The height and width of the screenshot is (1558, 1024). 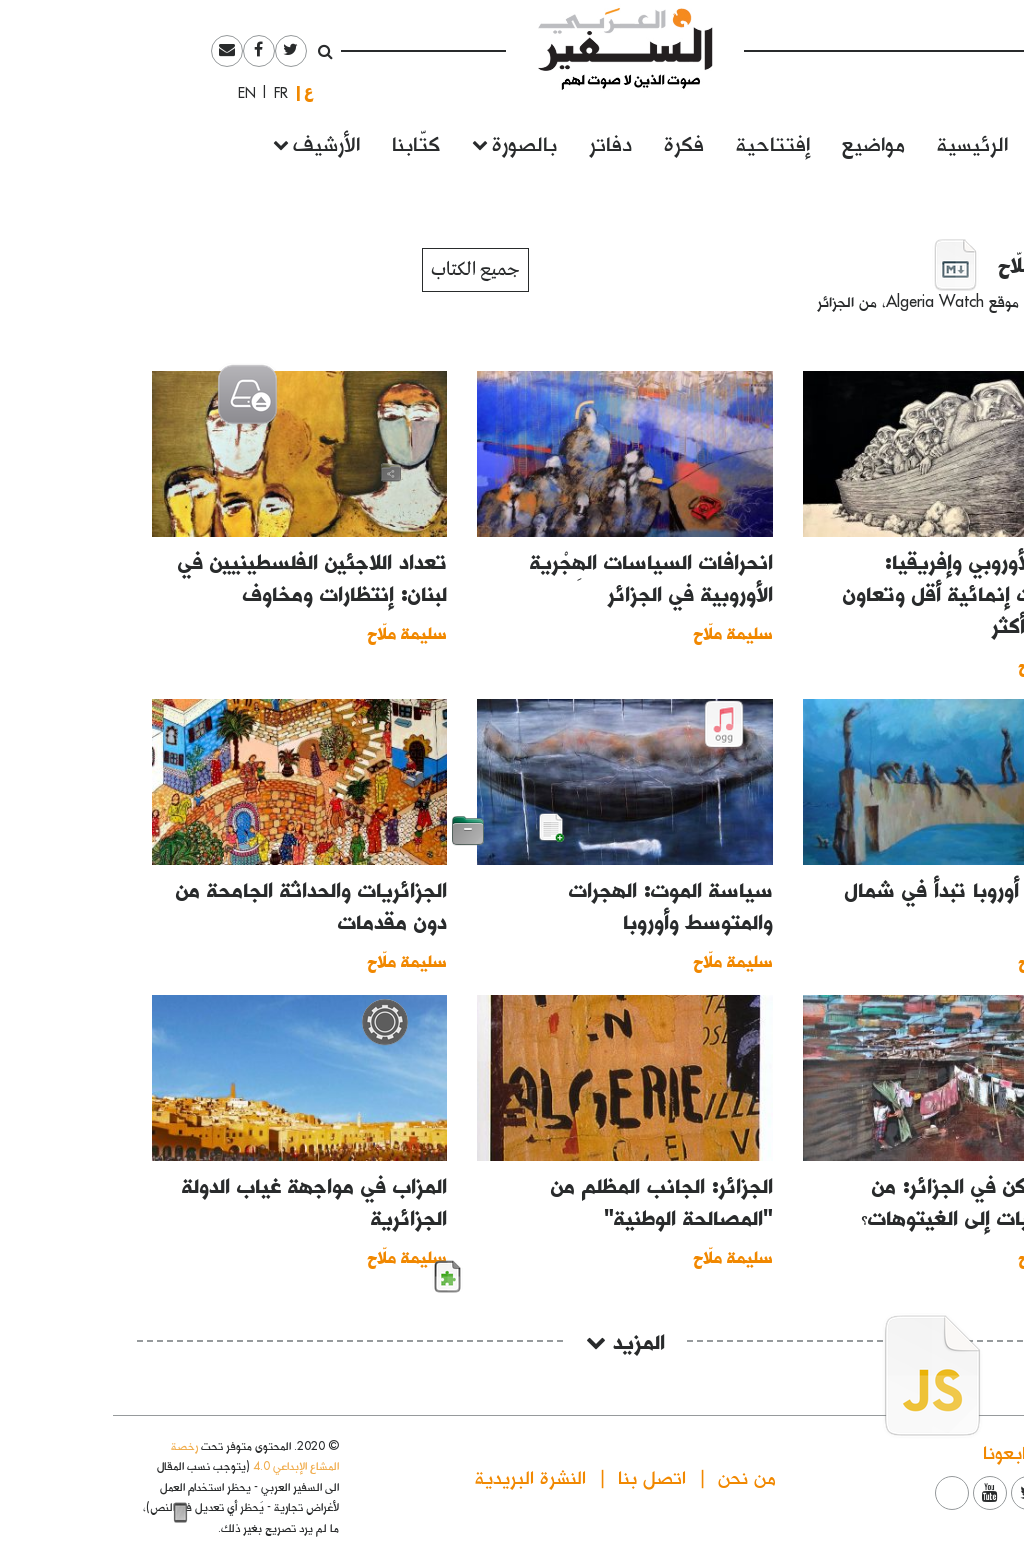 I want to click on create a new document, so click(x=551, y=827).